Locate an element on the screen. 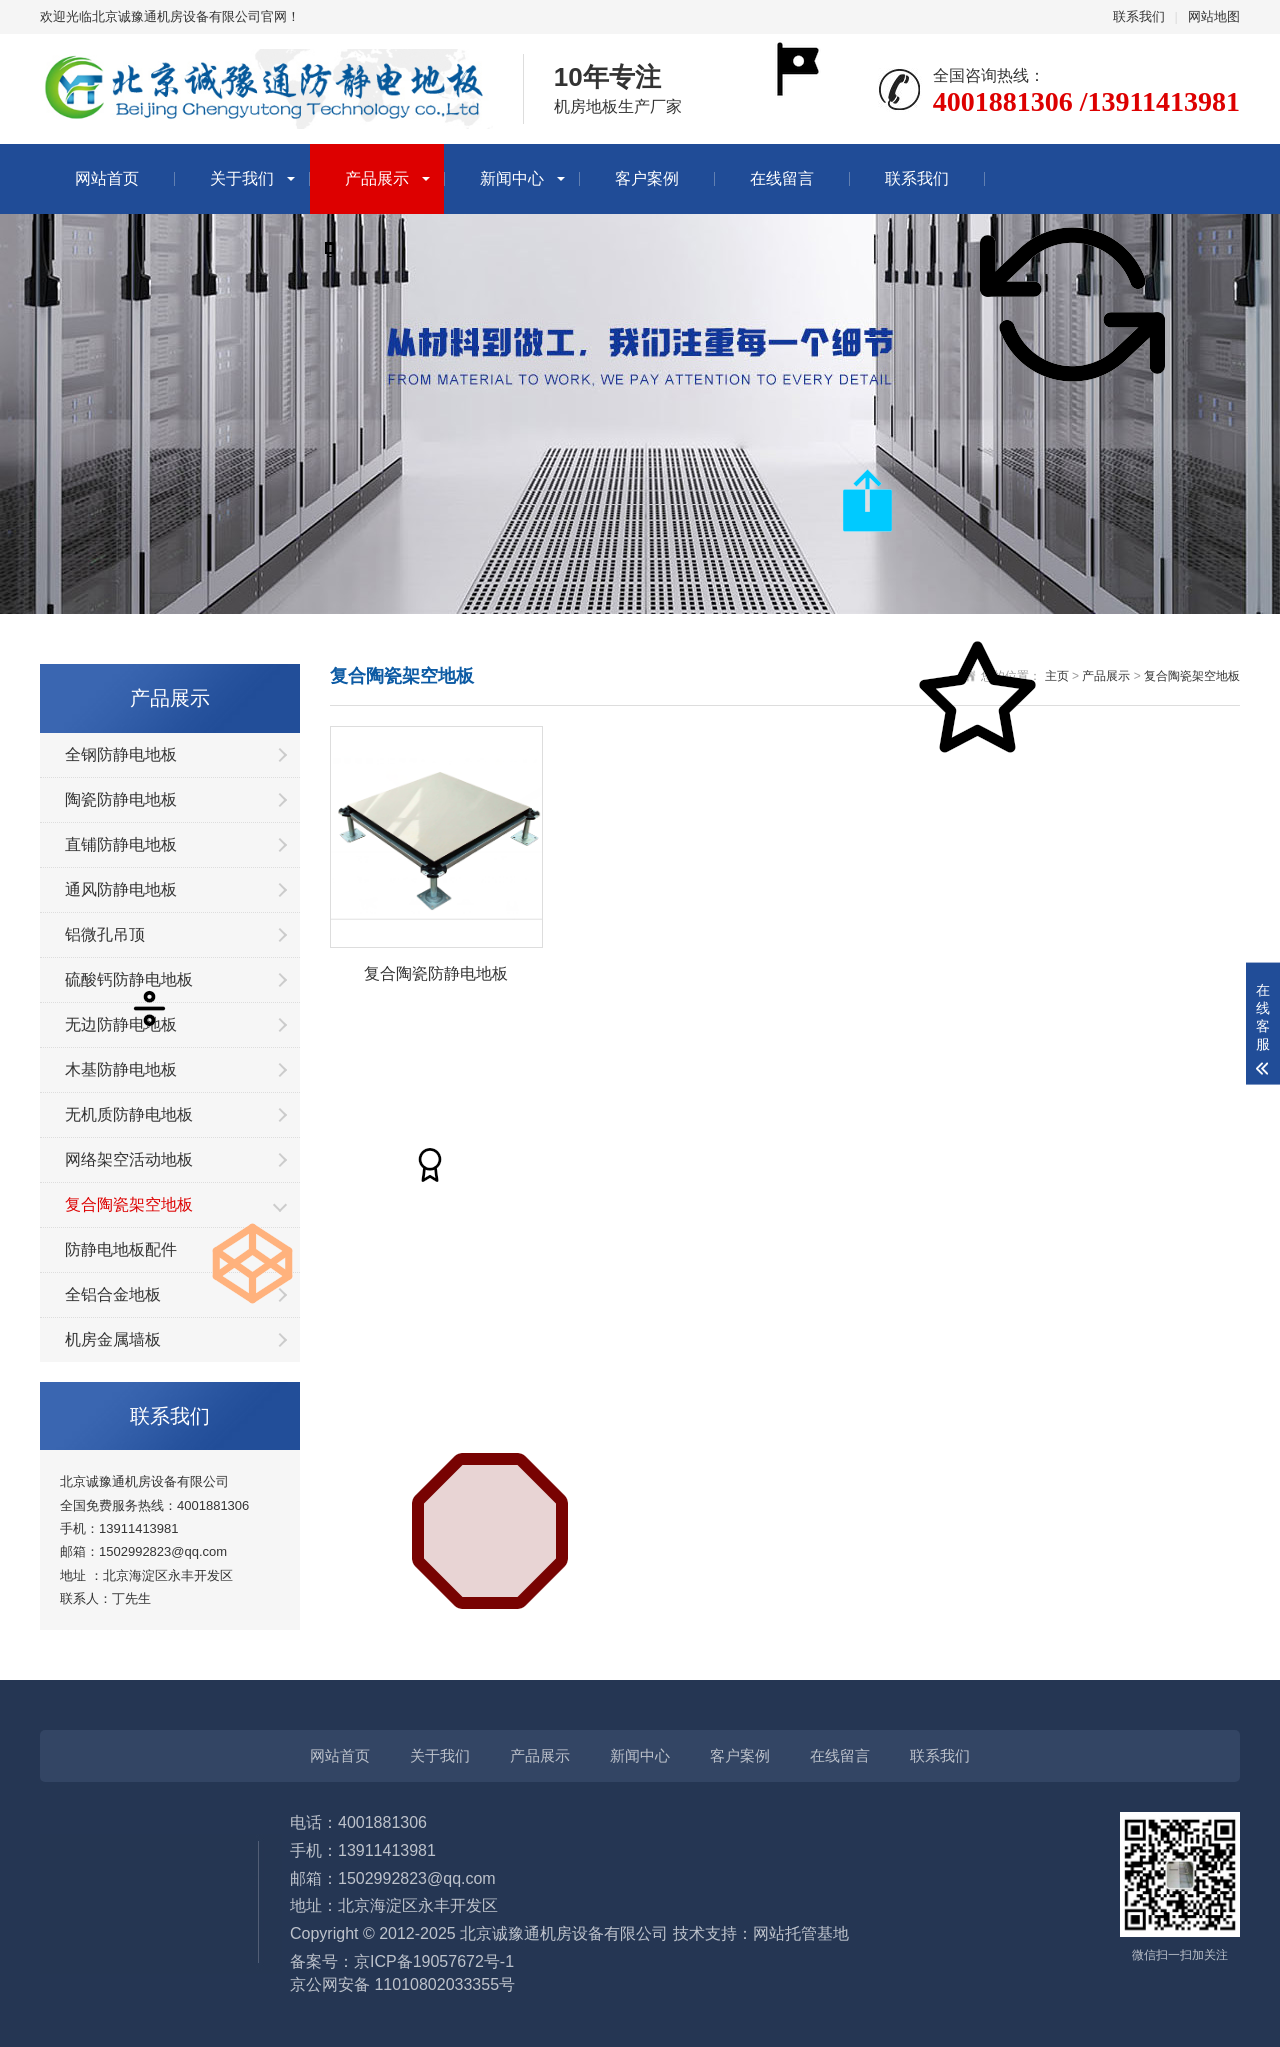  dock your device to a charging station is located at coordinates (329, 249).